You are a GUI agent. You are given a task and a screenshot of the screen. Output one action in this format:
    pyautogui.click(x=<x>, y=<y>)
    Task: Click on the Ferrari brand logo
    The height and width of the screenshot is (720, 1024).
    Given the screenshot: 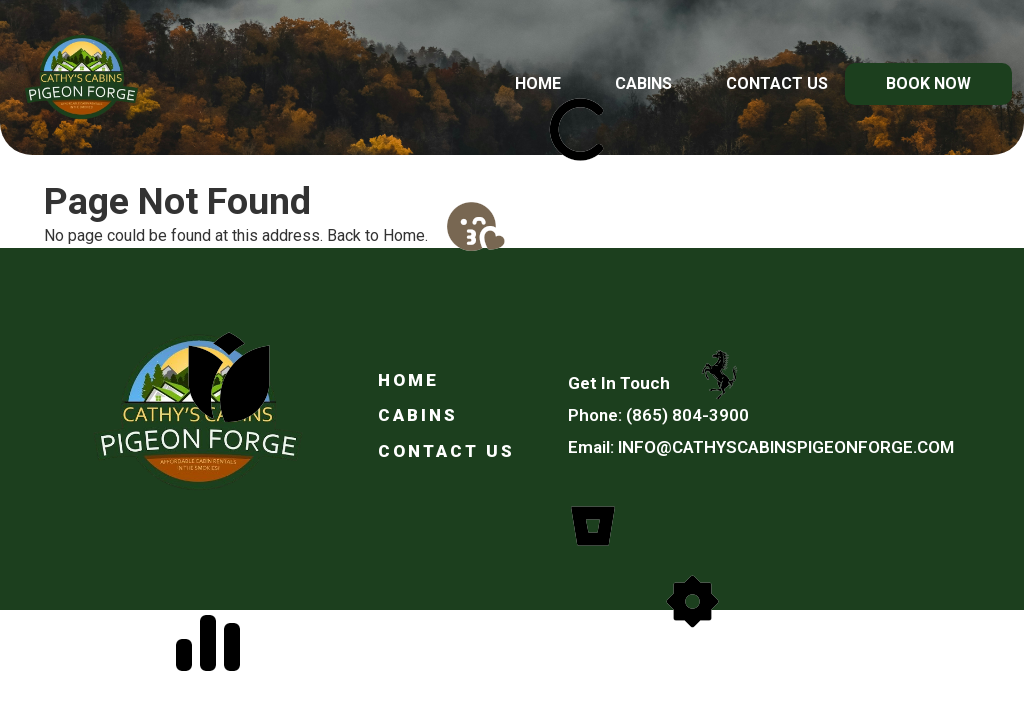 What is the action you would take?
    pyautogui.click(x=719, y=374)
    